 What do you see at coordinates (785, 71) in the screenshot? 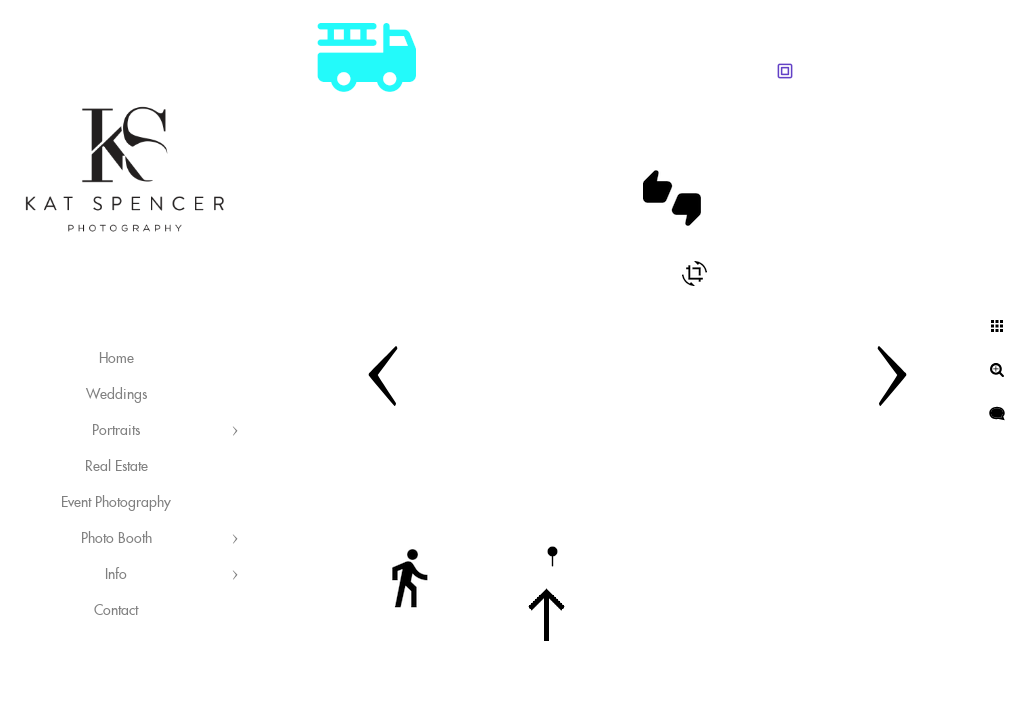
I see `view box model or layout properties` at bounding box center [785, 71].